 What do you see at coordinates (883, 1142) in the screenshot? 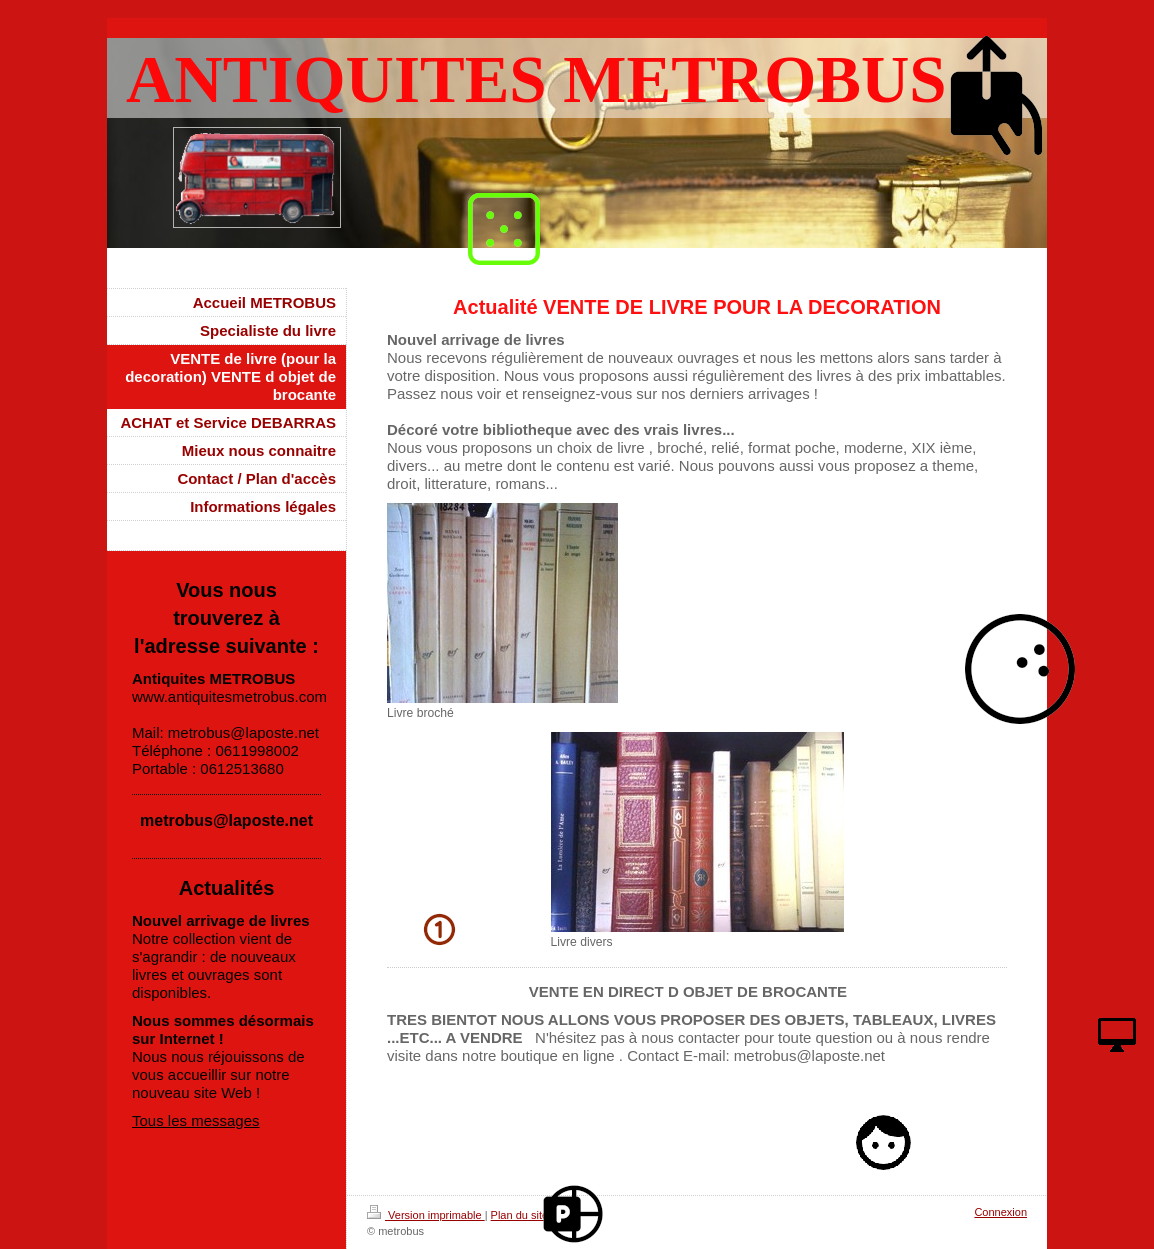
I see `access your profile or account settings` at bounding box center [883, 1142].